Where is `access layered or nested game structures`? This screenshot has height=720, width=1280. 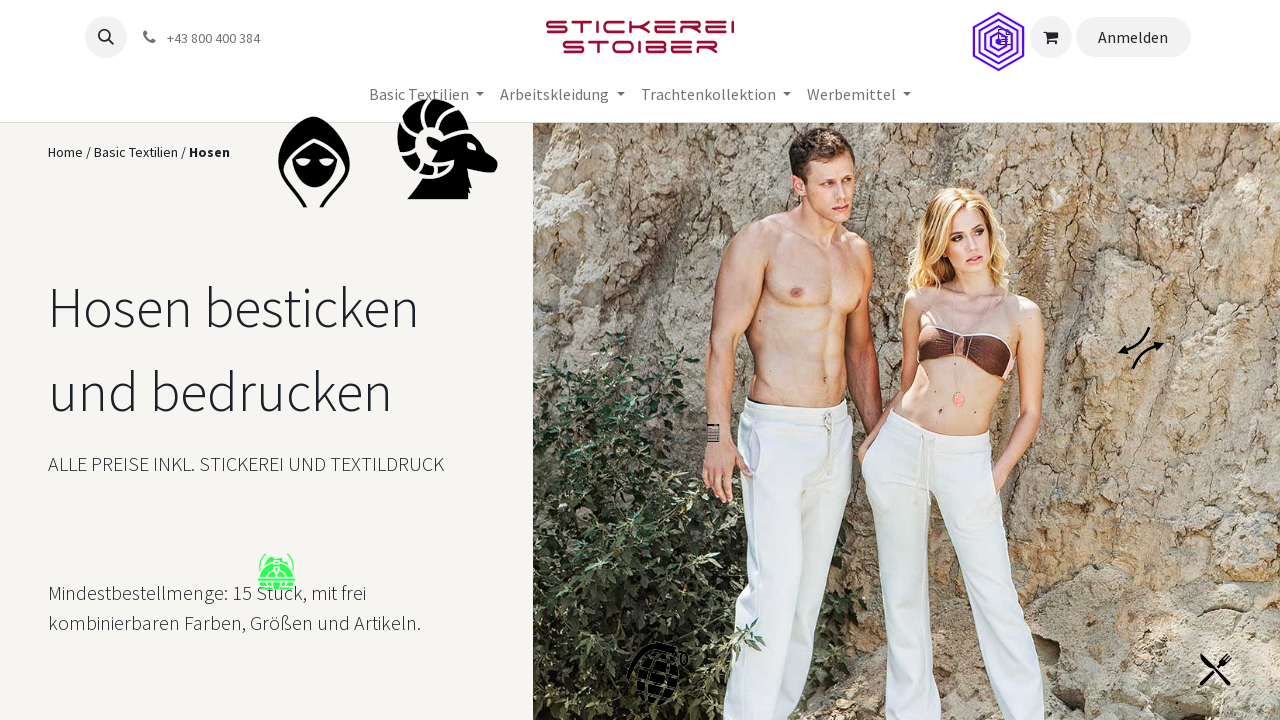 access layered or nested game structures is located at coordinates (998, 41).